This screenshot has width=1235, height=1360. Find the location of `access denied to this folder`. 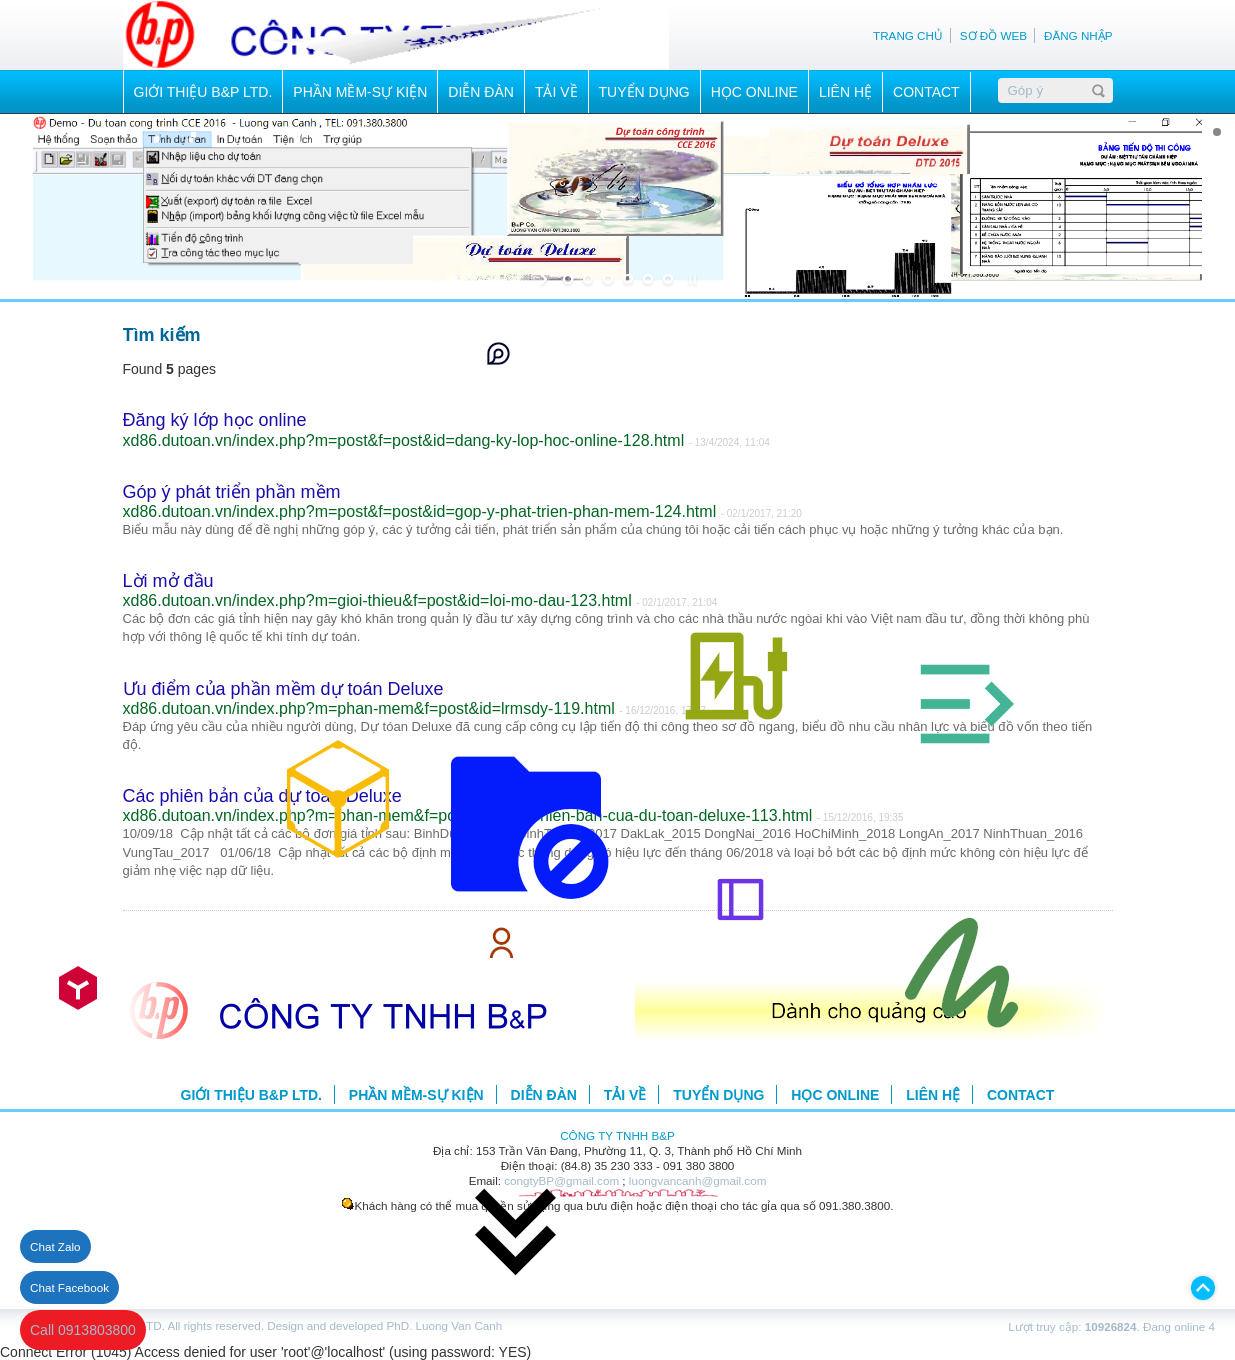

access denied to this folder is located at coordinates (526, 824).